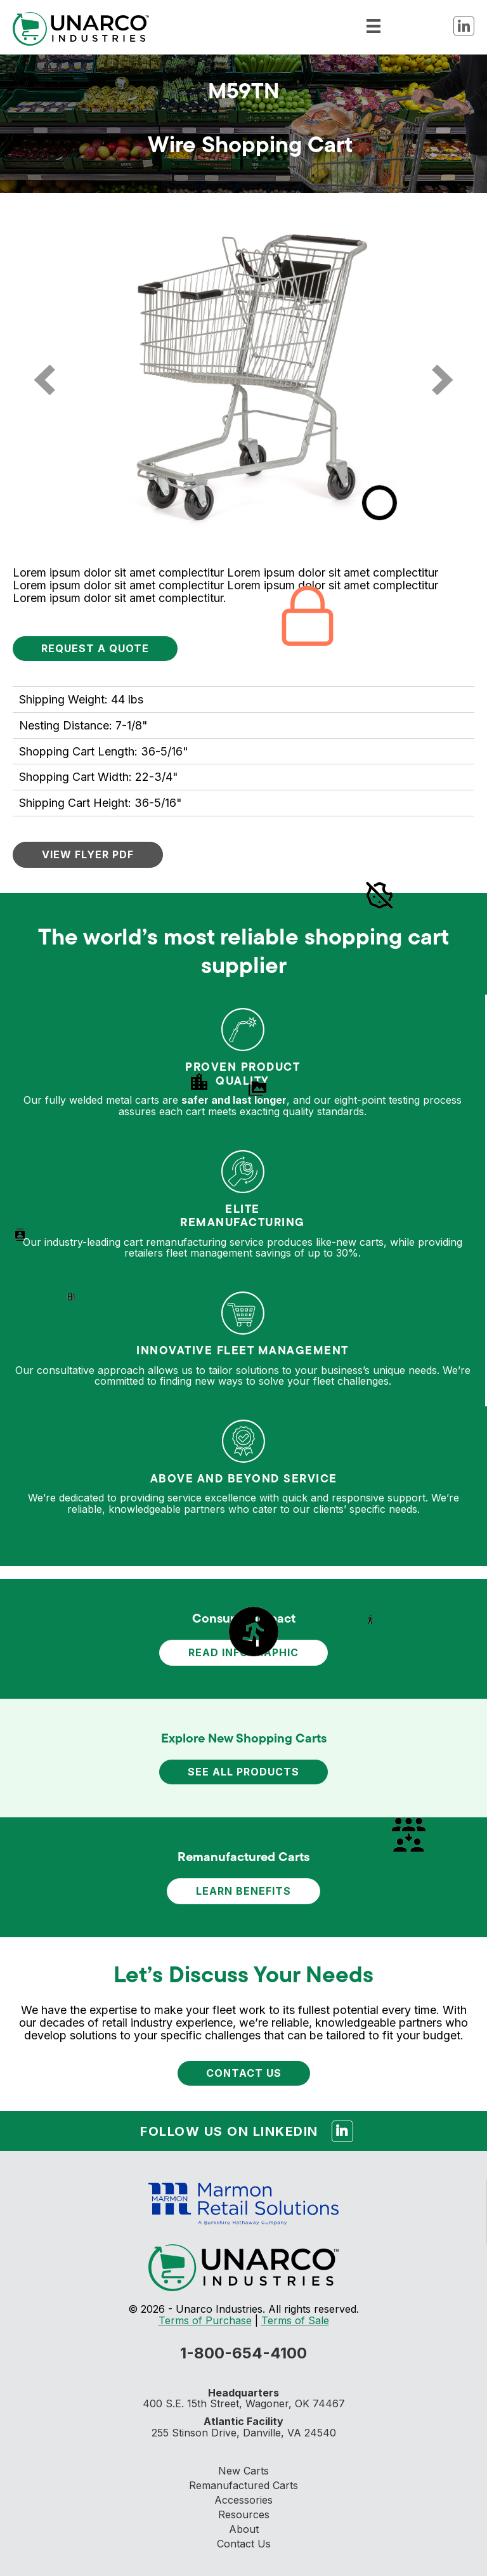  Describe the element at coordinates (254, 1631) in the screenshot. I see `access running or fitness tracking features` at that location.